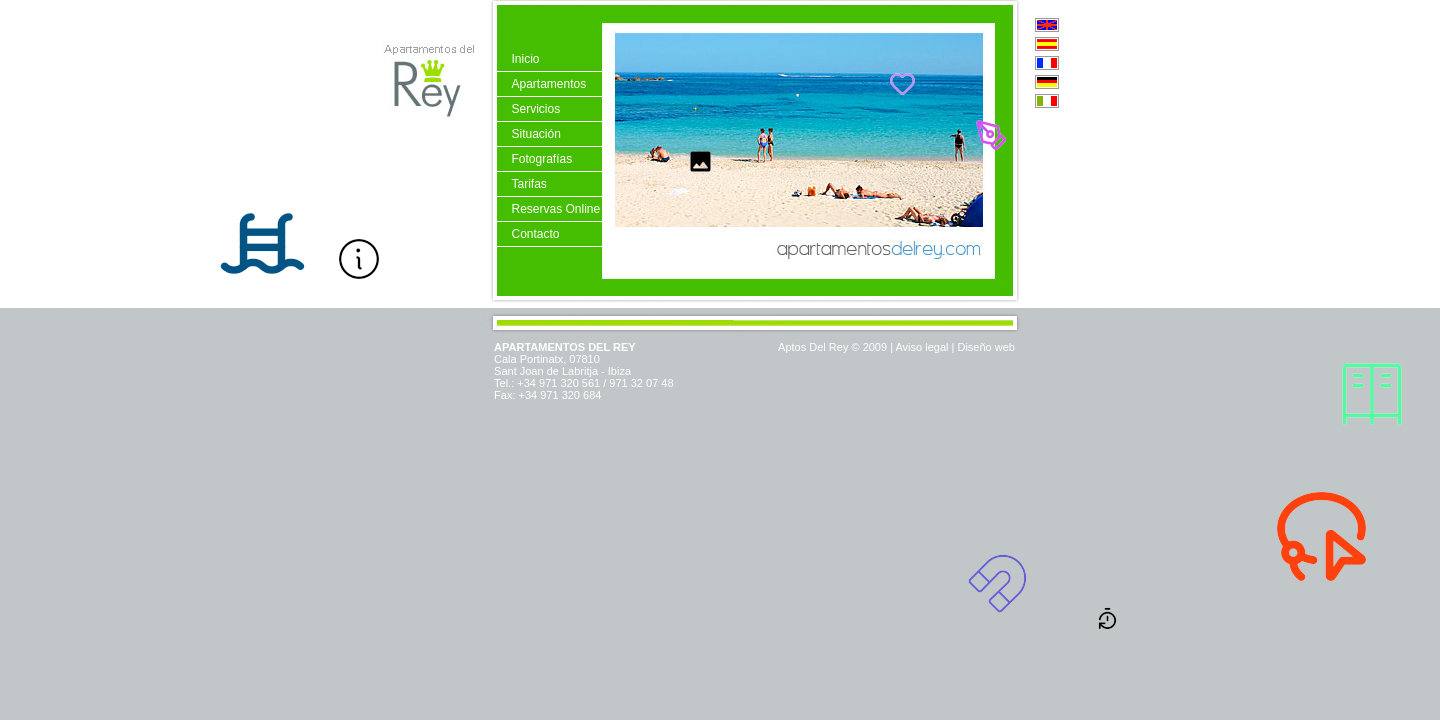 The width and height of the screenshot is (1440, 720). I want to click on view photos or images, so click(700, 161).